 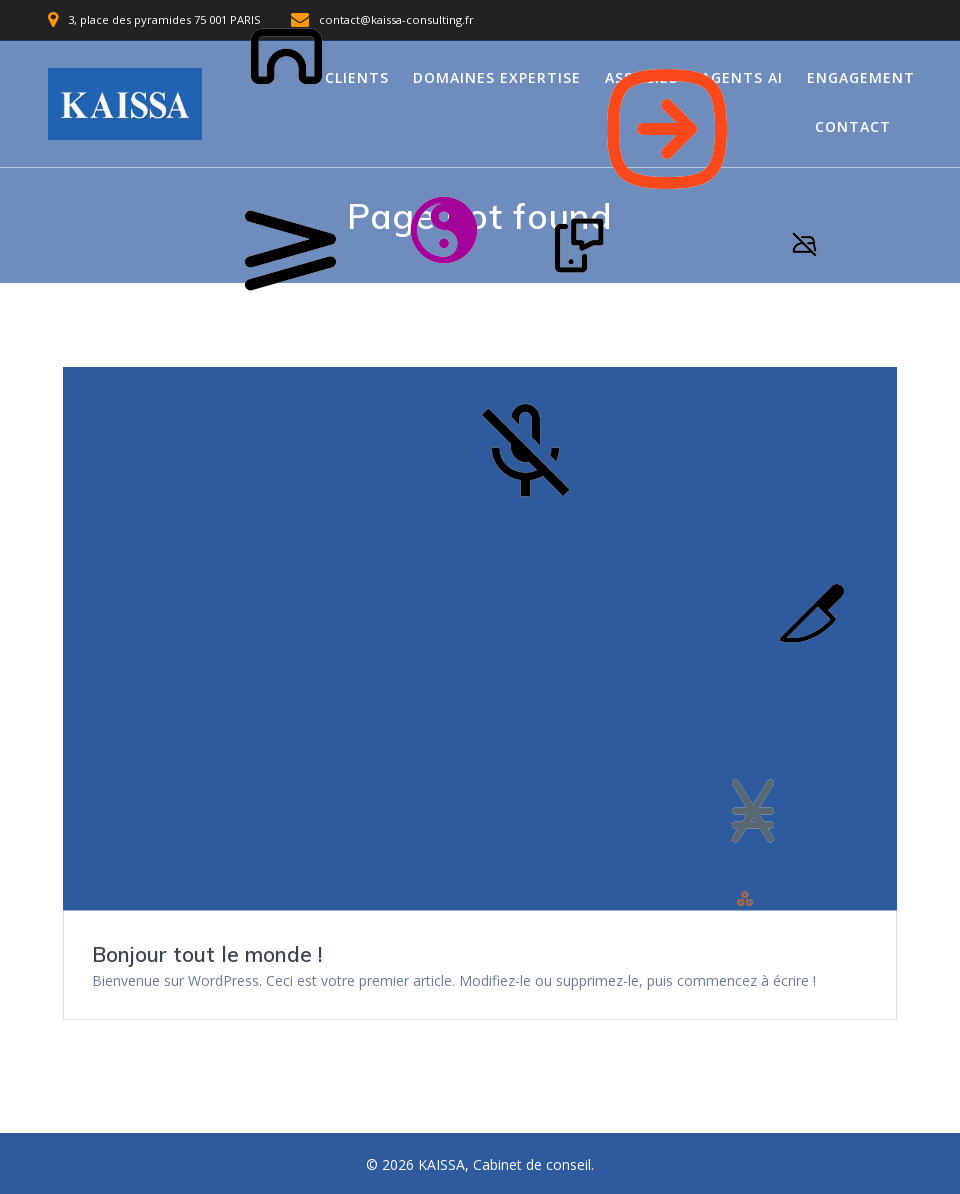 I want to click on view or select nano cryptocurrency, so click(x=753, y=811).